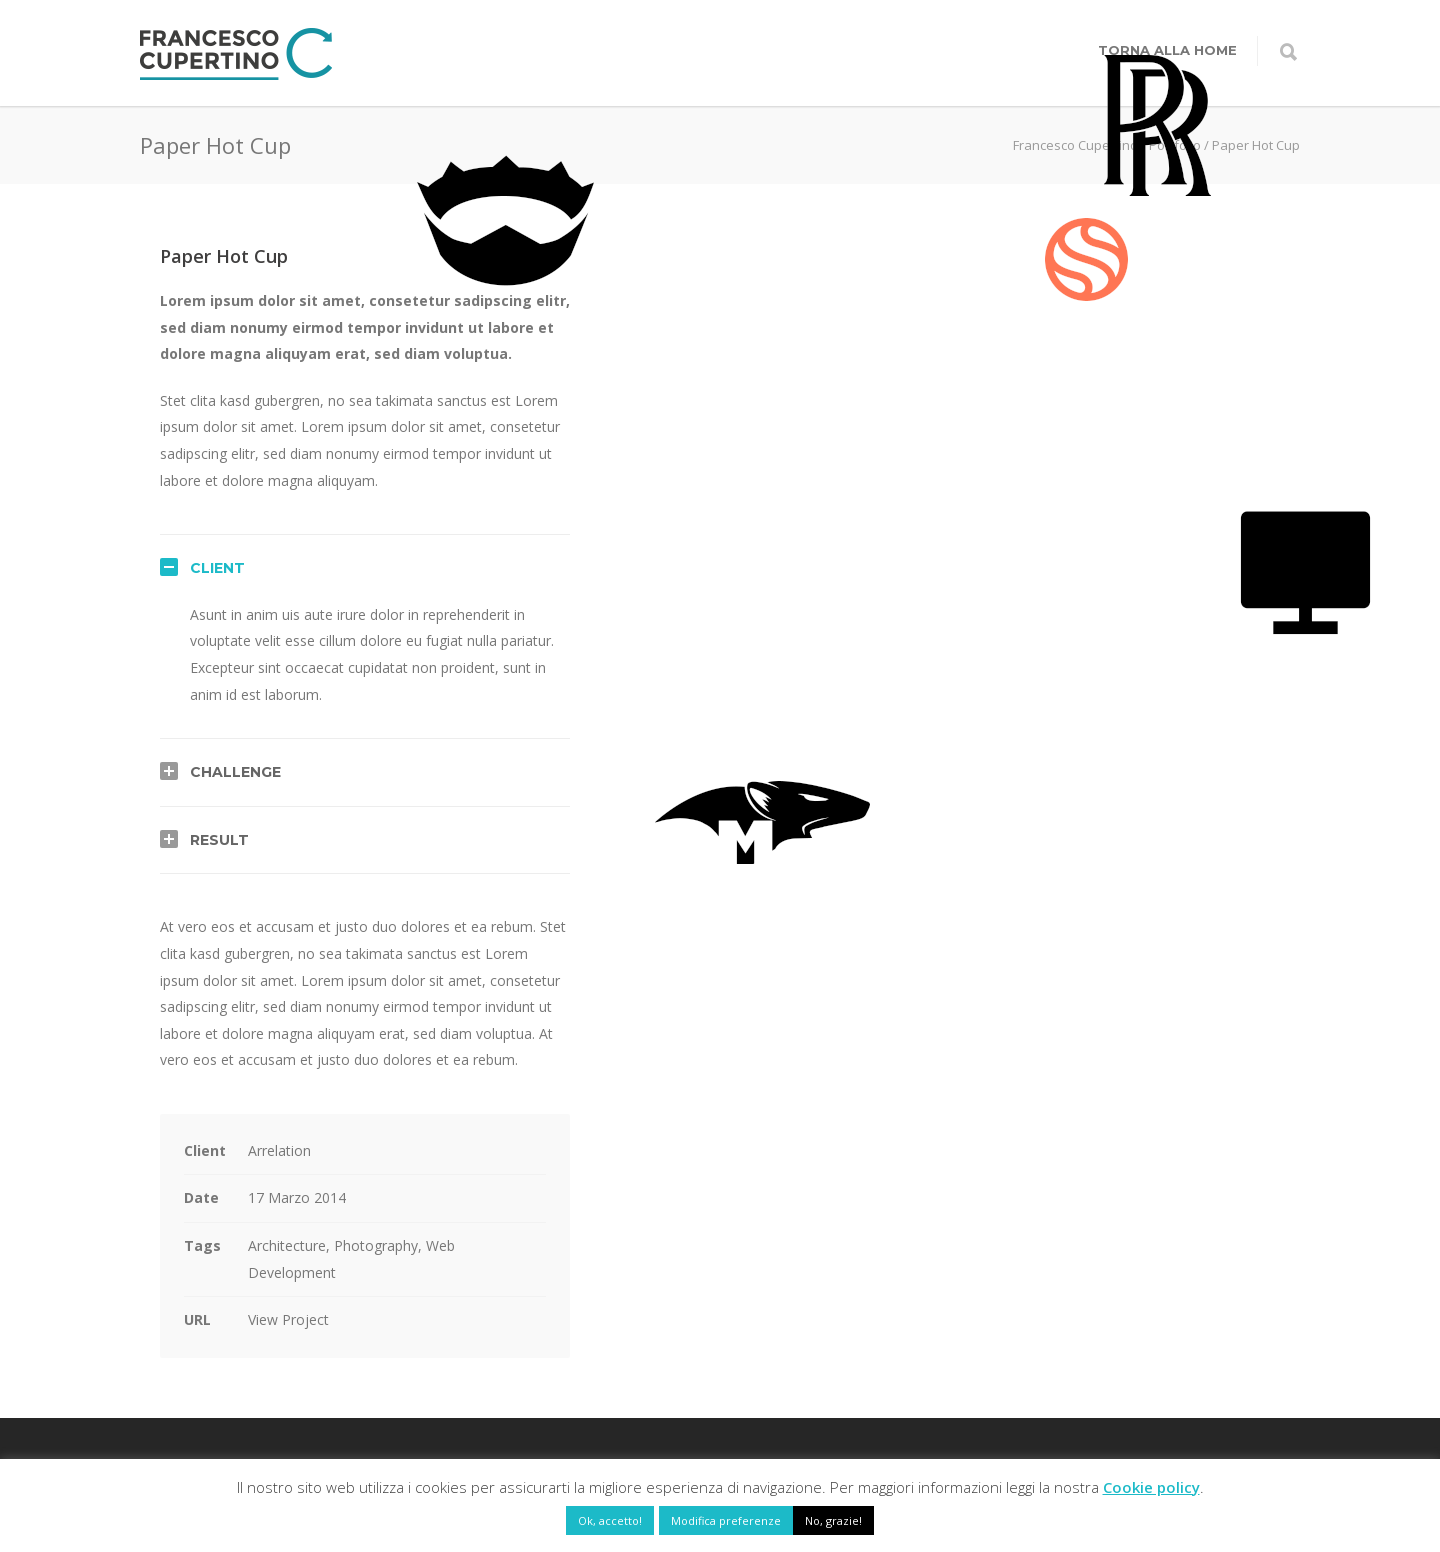 This screenshot has height=1552, width=1440. I want to click on mongoose database ODM logo, so click(762, 822).